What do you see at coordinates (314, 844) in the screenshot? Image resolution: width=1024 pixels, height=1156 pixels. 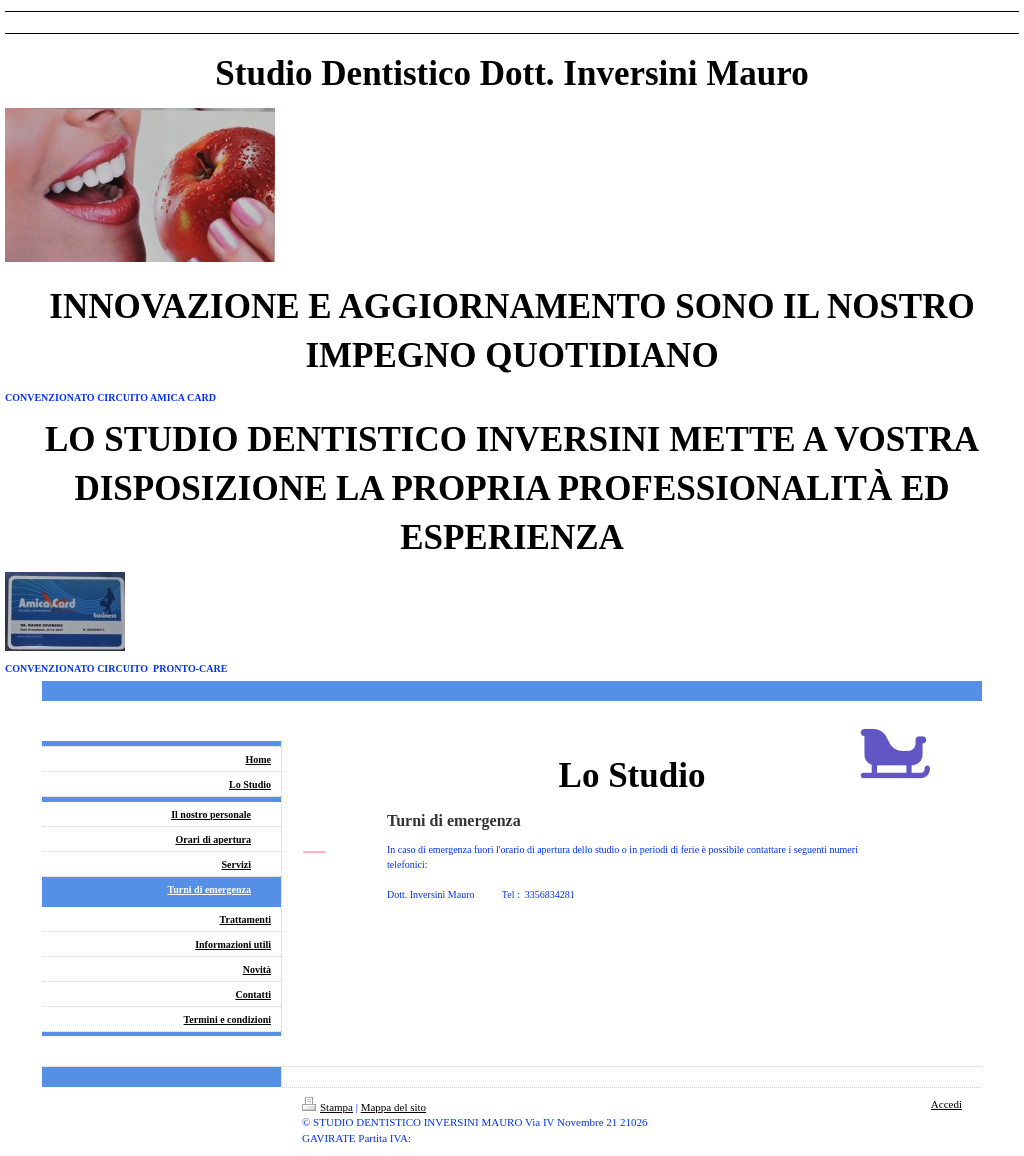 I see `minimize the current window` at bounding box center [314, 844].